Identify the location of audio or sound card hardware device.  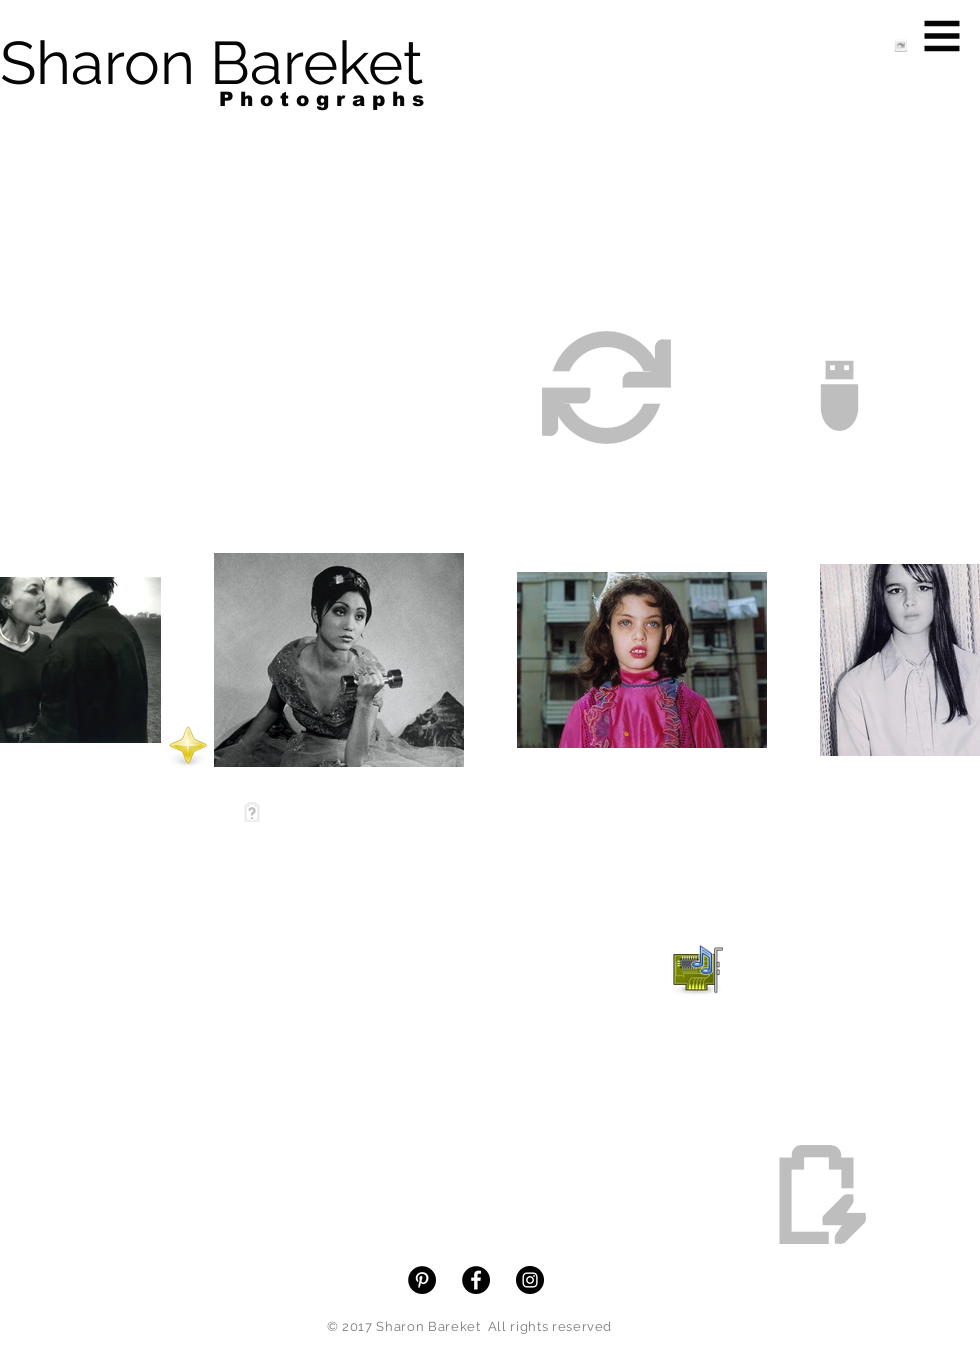
(696, 969).